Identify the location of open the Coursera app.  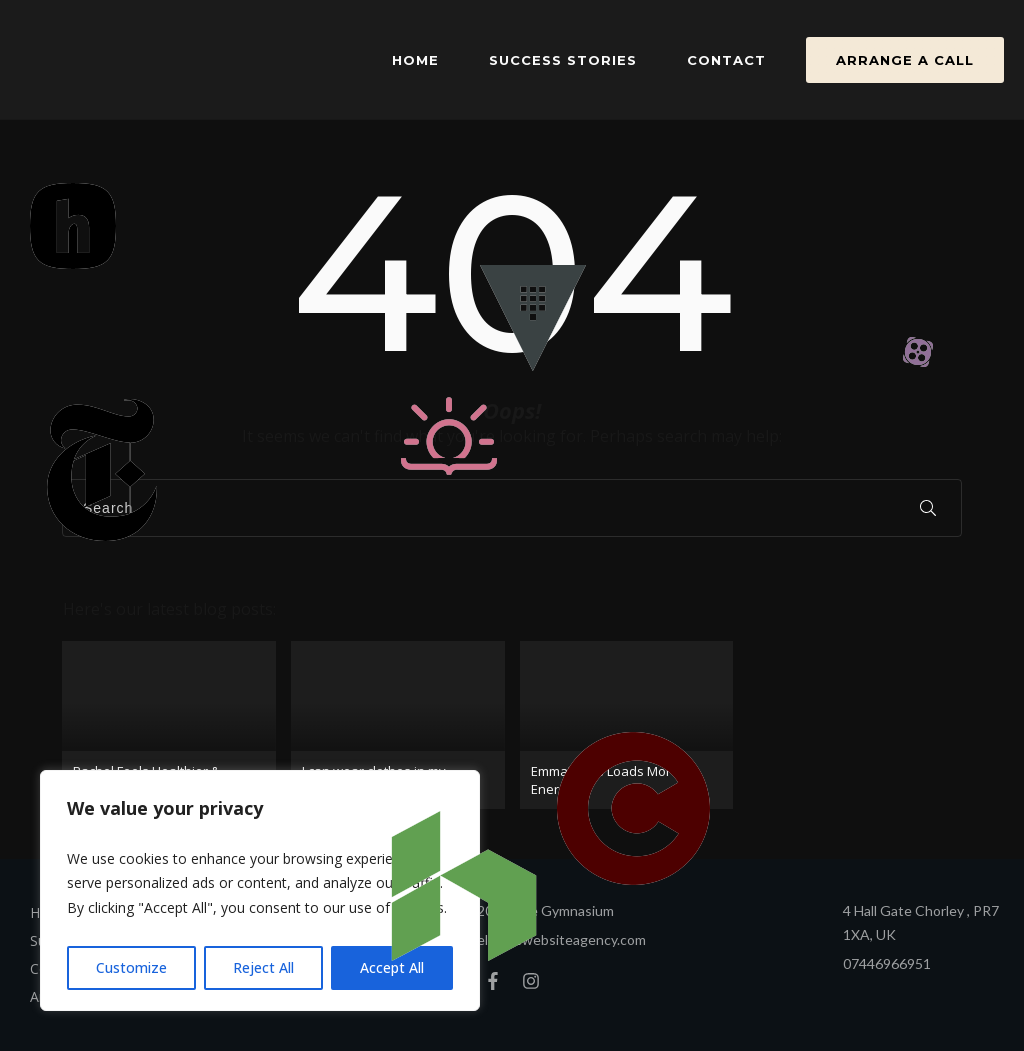
(633, 808).